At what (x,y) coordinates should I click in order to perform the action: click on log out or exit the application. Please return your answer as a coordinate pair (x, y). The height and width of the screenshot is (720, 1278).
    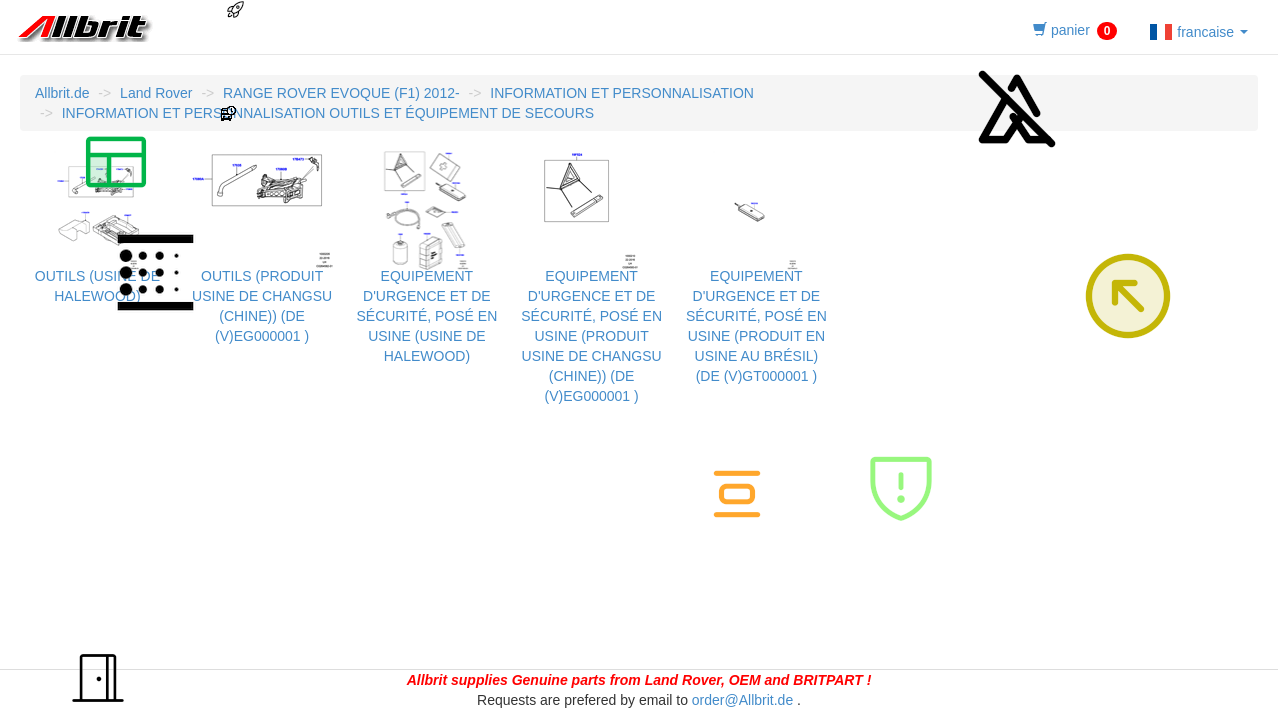
    Looking at the image, I should click on (98, 678).